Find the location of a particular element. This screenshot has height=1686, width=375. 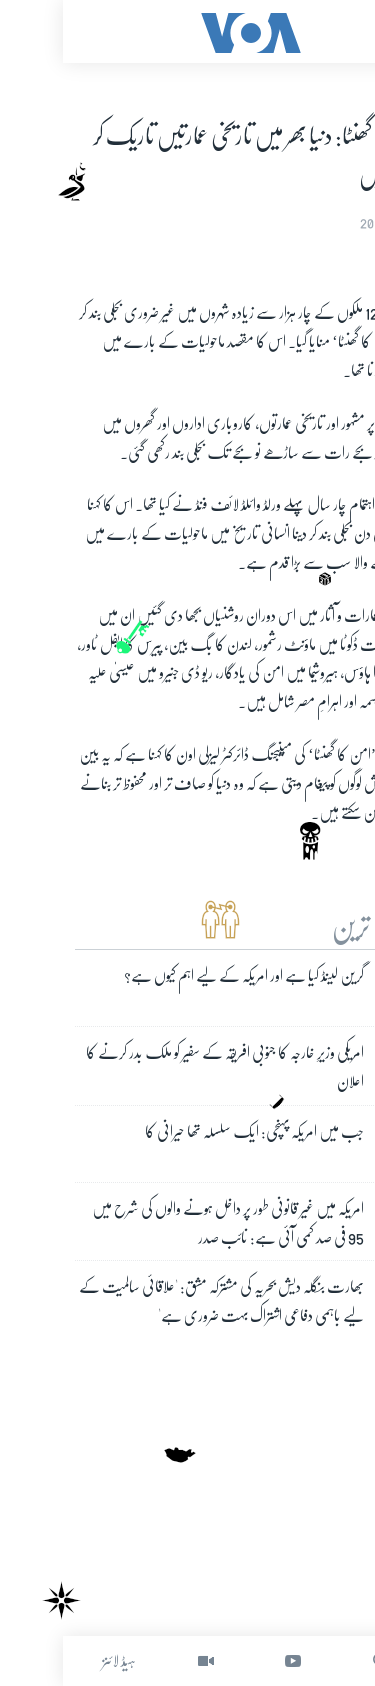

pelican character or mascot in a game is located at coordinates (73, 181).